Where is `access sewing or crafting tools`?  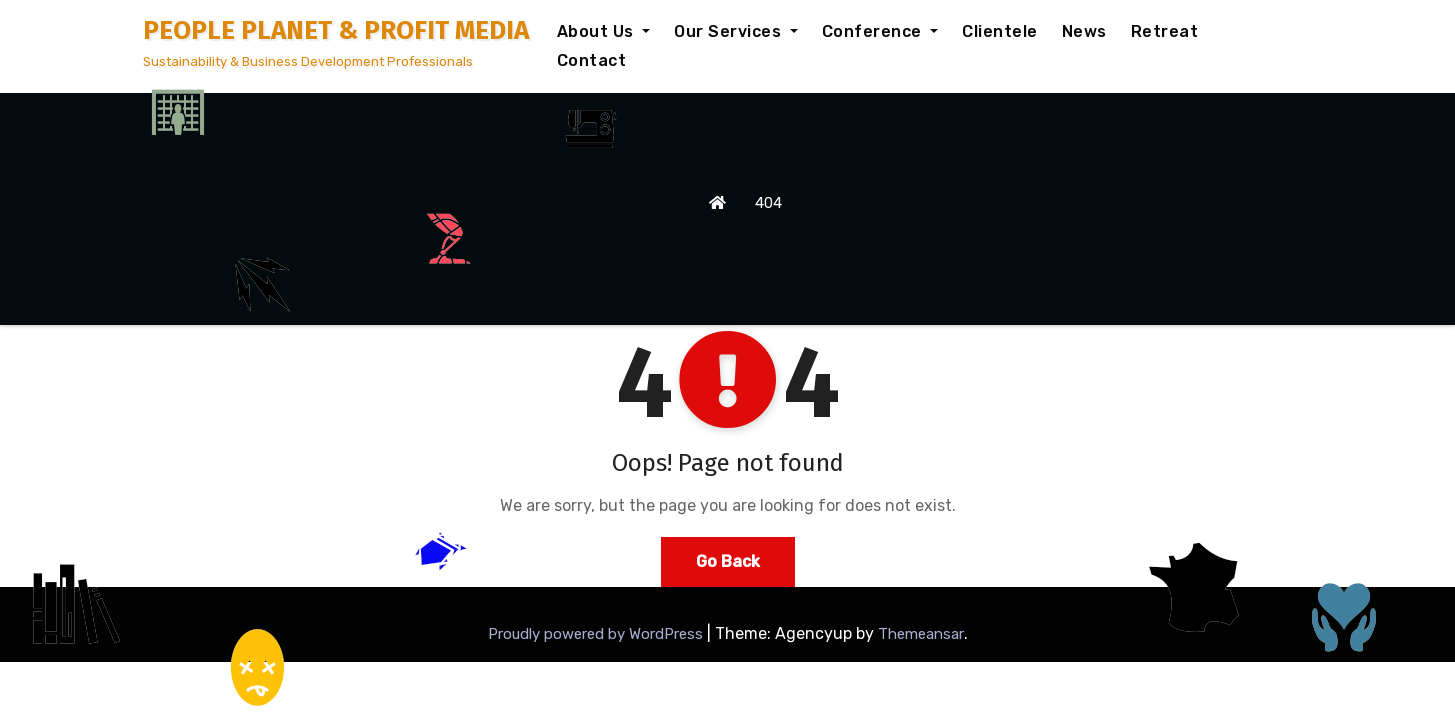 access sewing or crafting tools is located at coordinates (591, 125).